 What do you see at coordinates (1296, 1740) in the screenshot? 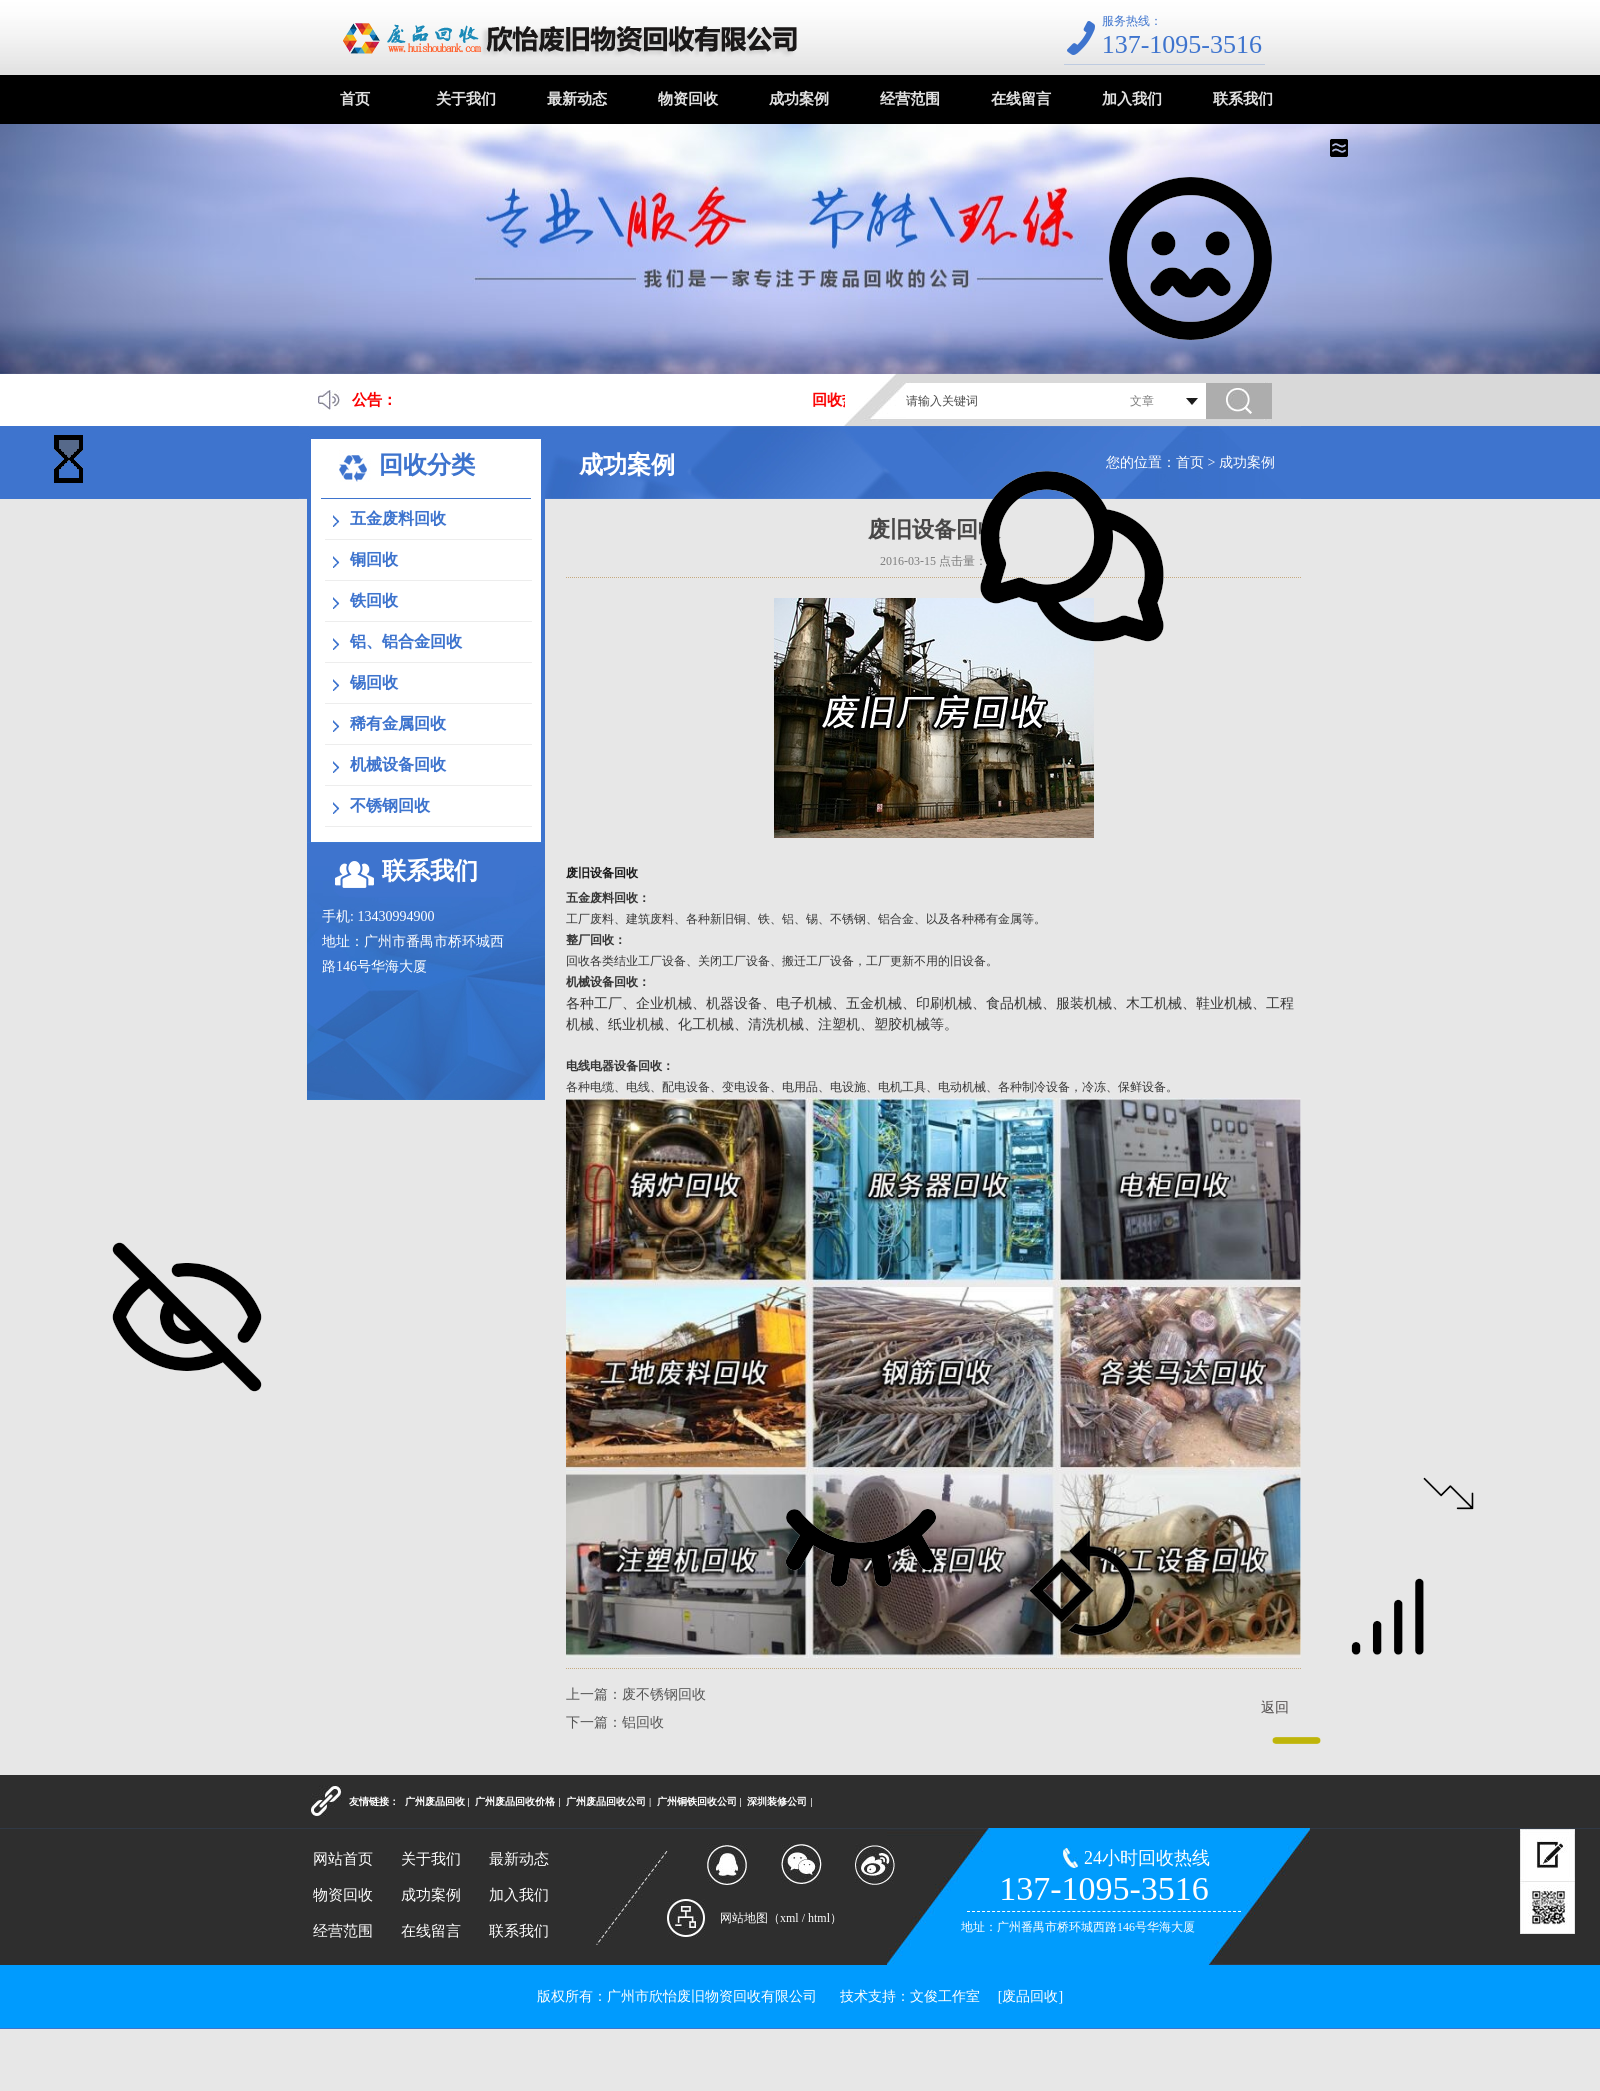
I see `remove an item from a list or cart` at bounding box center [1296, 1740].